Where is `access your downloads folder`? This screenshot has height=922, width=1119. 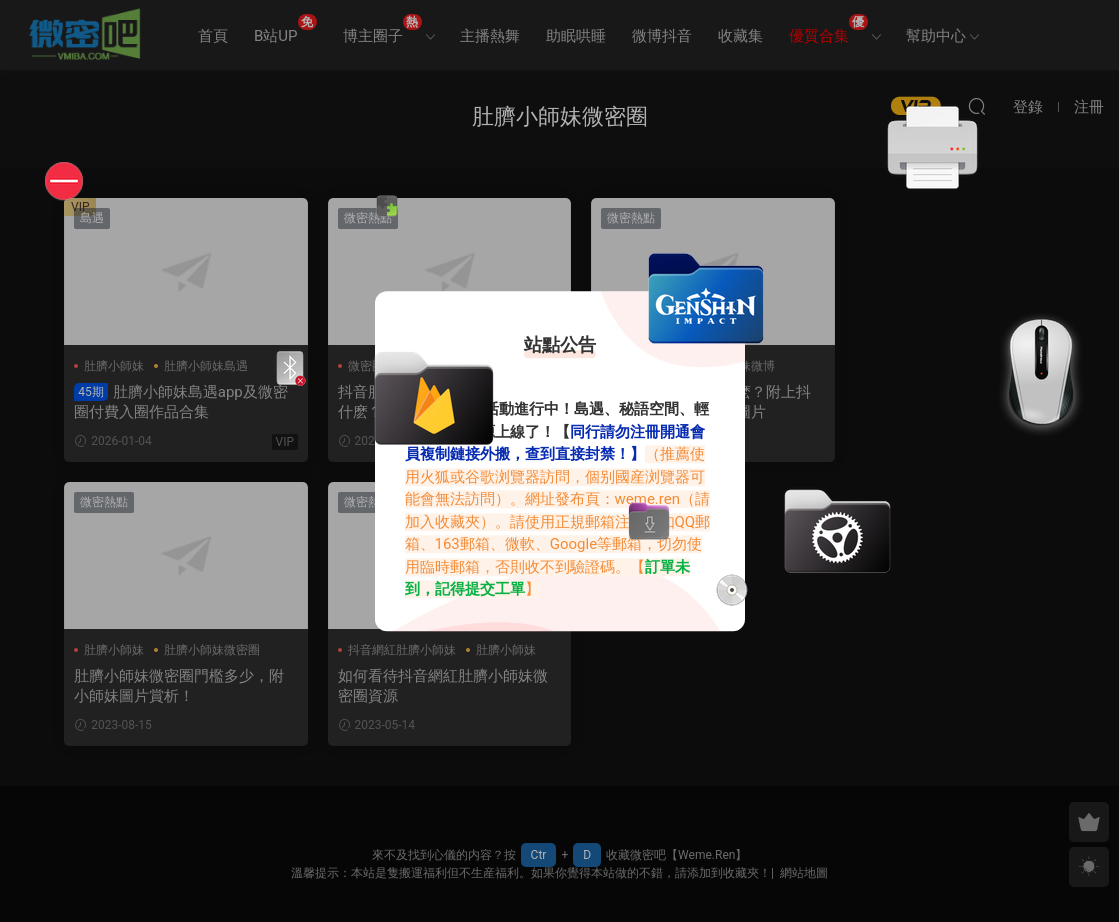
access your downloads folder is located at coordinates (649, 521).